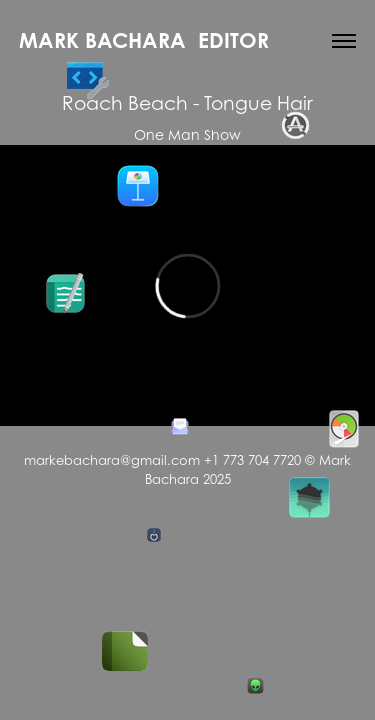  I want to click on mark email as read, so click(180, 427).